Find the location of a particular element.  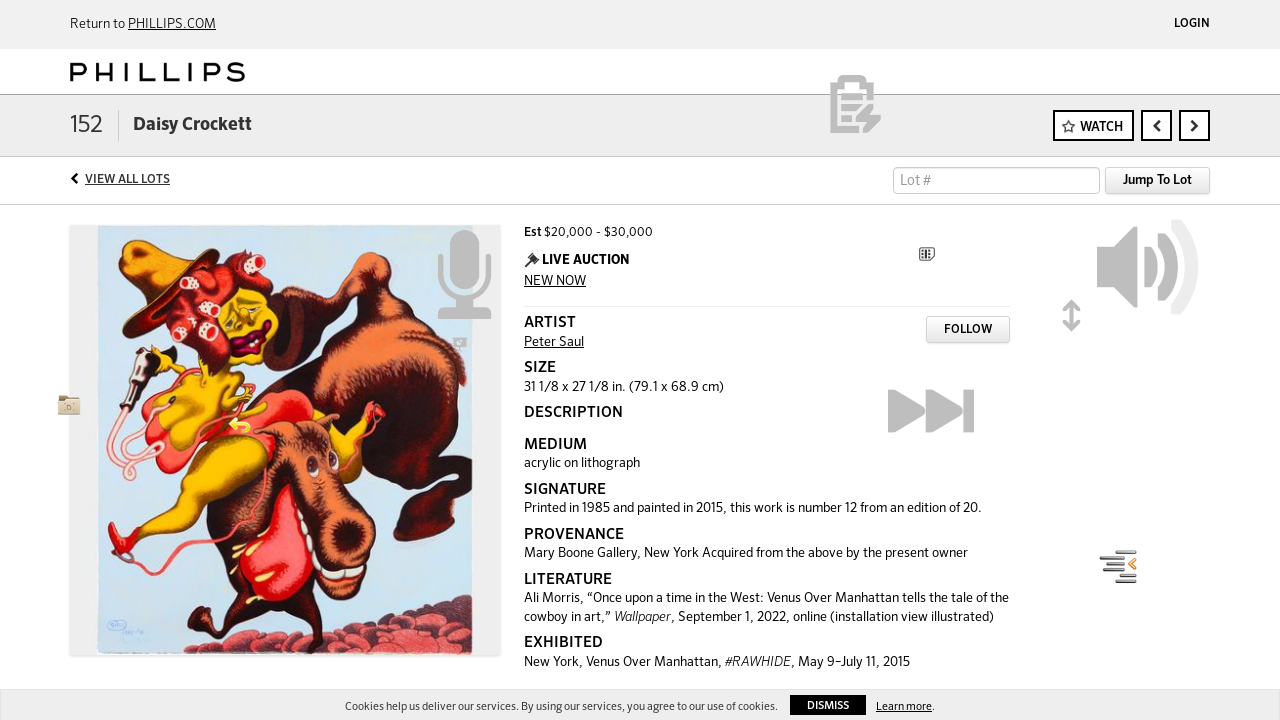

increase text indentation is located at coordinates (1118, 568).